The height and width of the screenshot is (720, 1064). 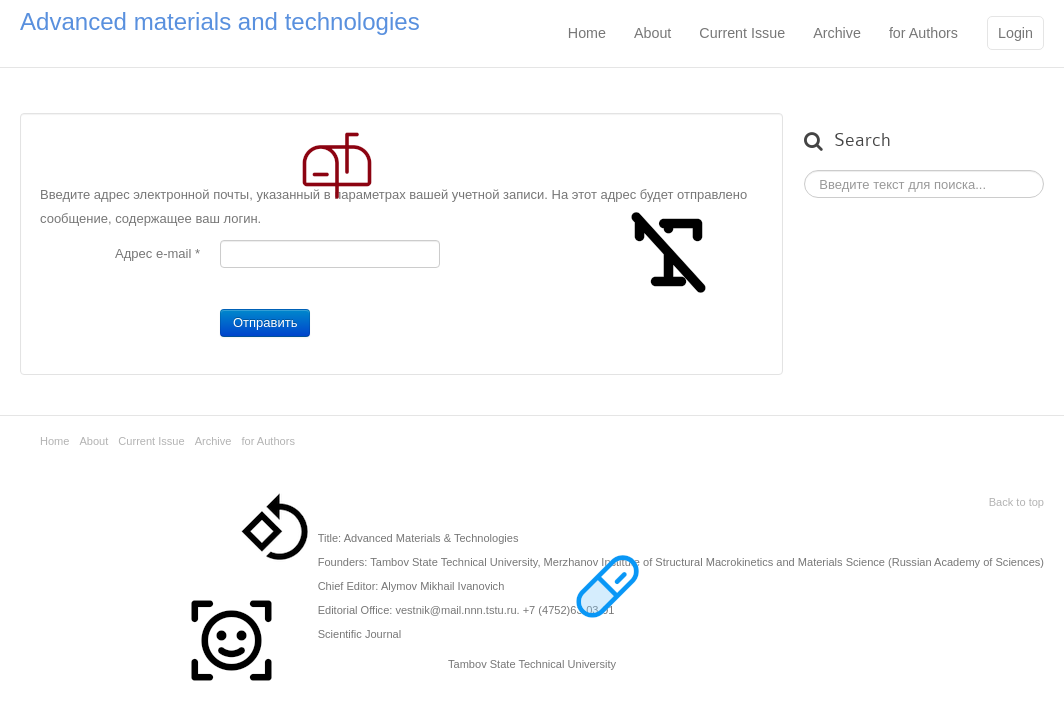 I want to click on rotate image 90 degrees counterclockwise, so click(x=276, y=528).